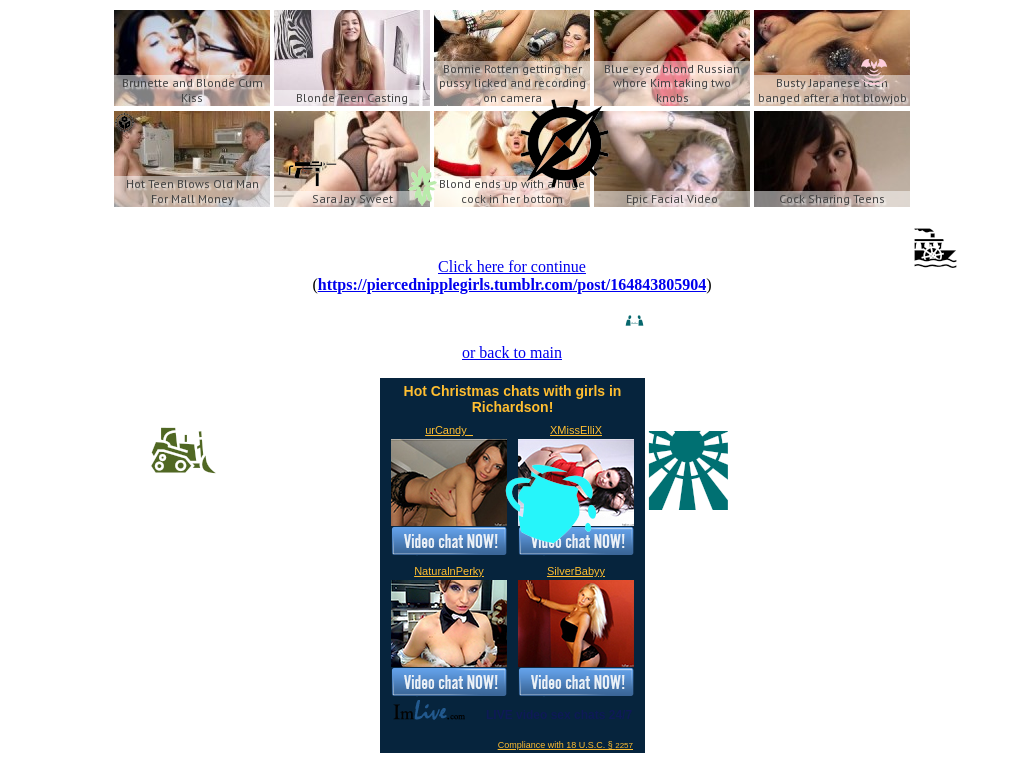  I want to click on select the grease gun weapon, so click(312, 172).